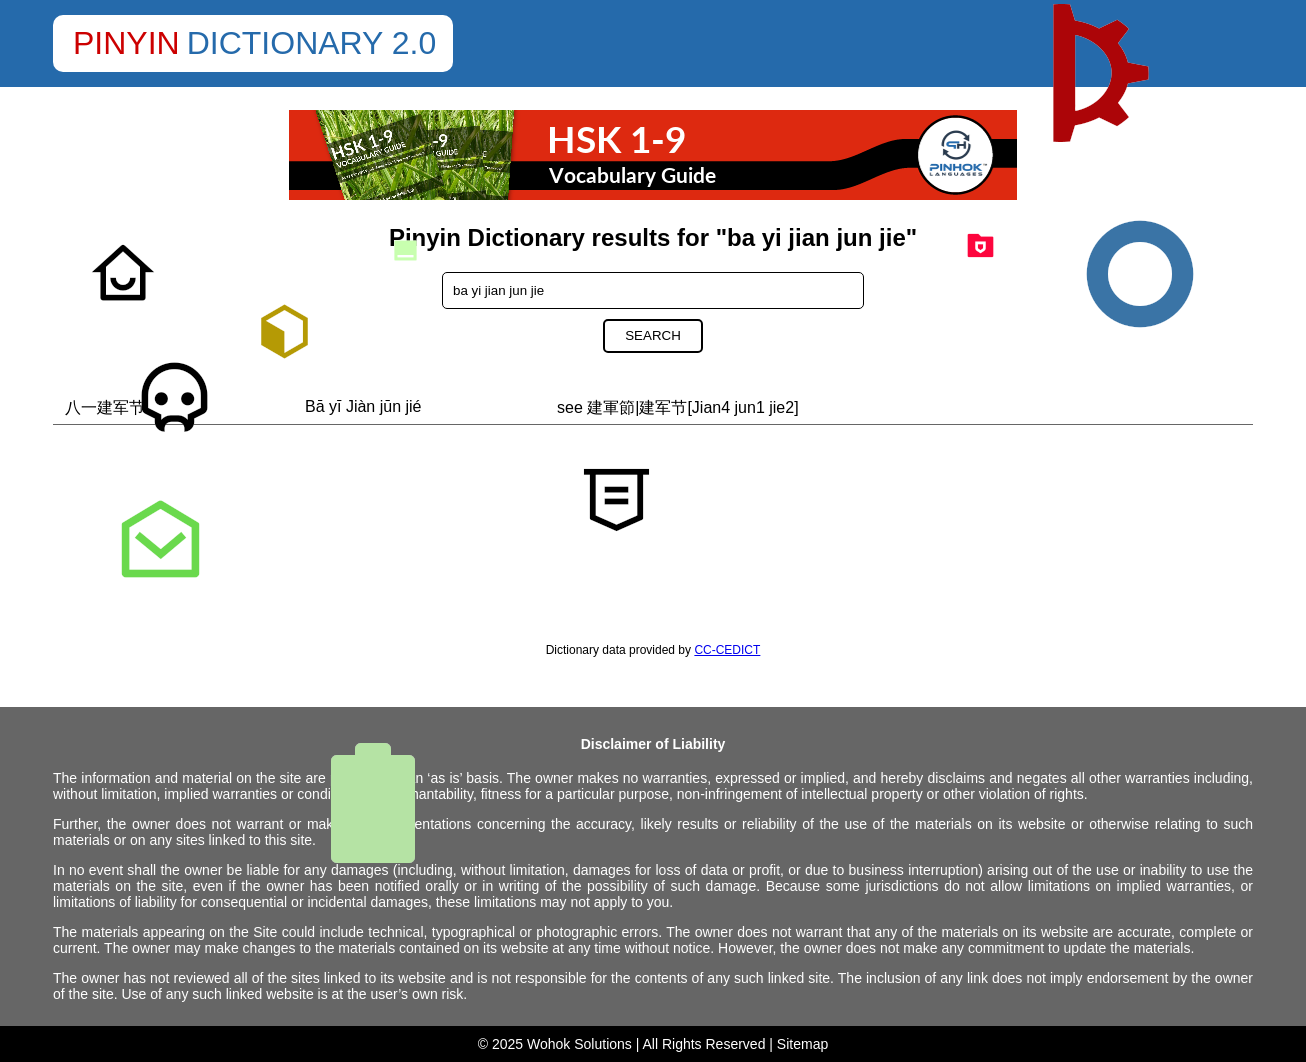 The height and width of the screenshot is (1062, 1306). Describe the element at coordinates (123, 275) in the screenshot. I see `go to home screen` at that location.